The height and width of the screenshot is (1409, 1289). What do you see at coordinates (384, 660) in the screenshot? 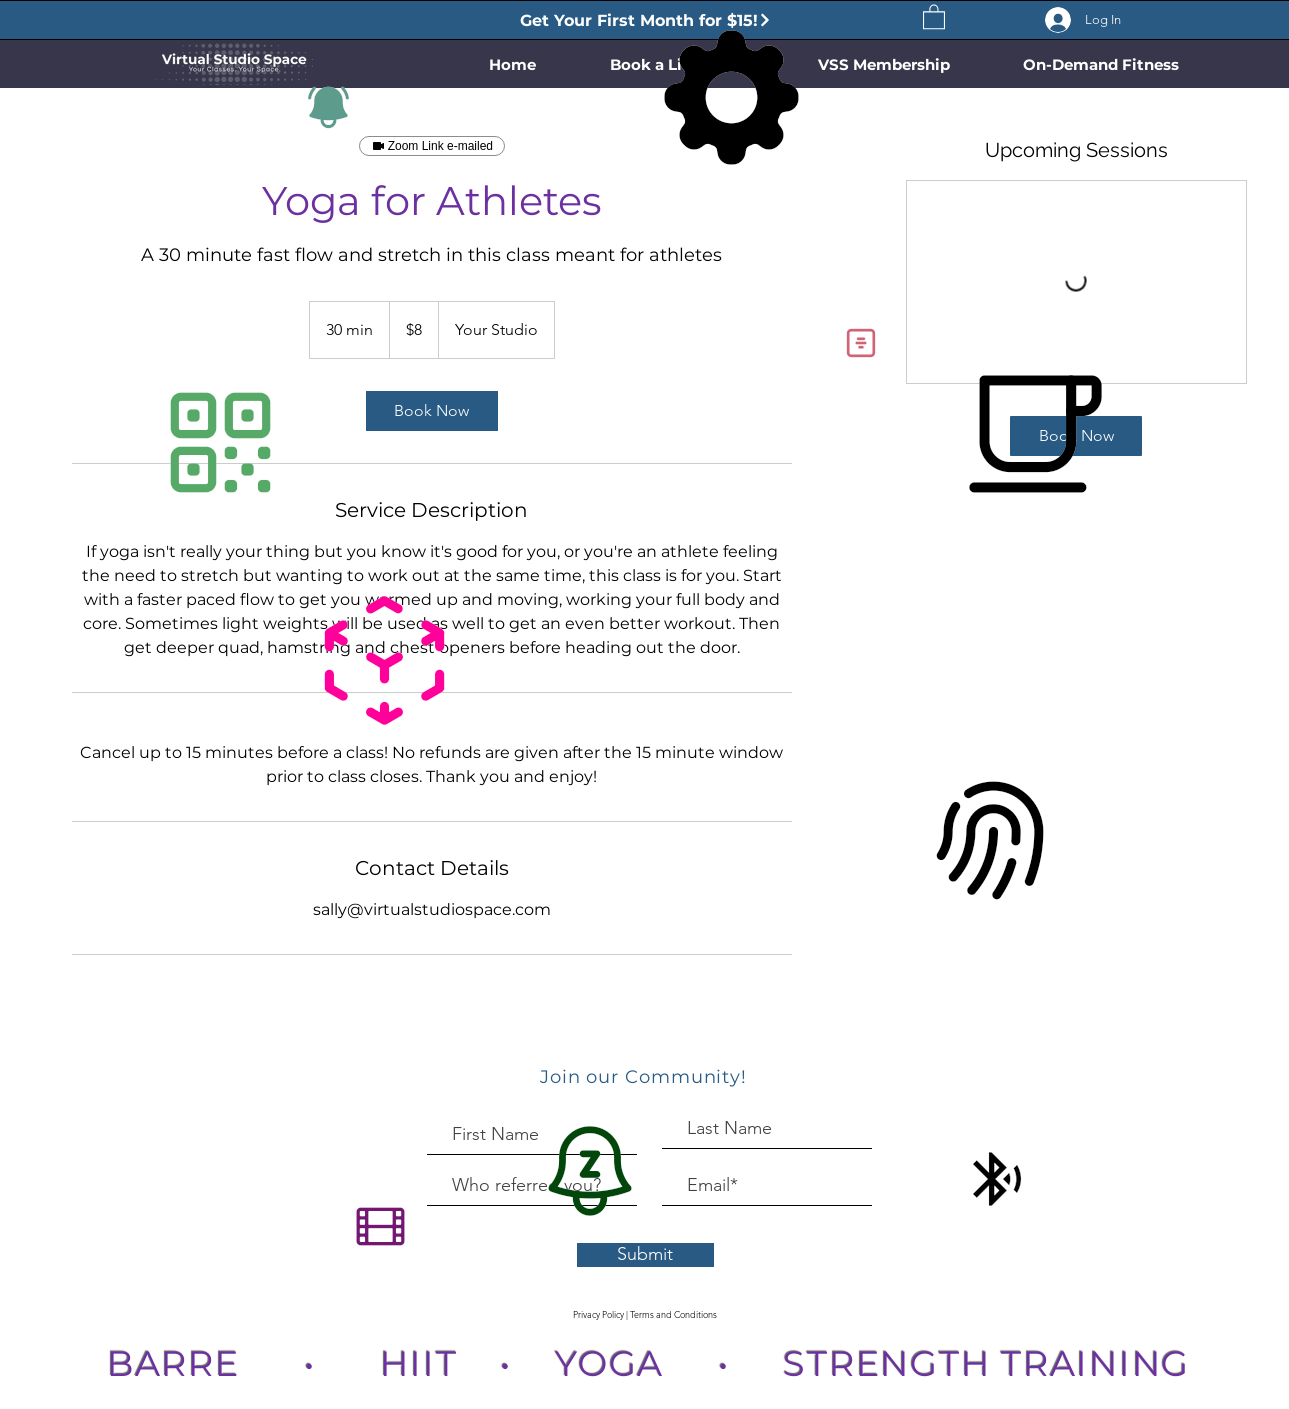
I see `view 3D model or object` at bounding box center [384, 660].